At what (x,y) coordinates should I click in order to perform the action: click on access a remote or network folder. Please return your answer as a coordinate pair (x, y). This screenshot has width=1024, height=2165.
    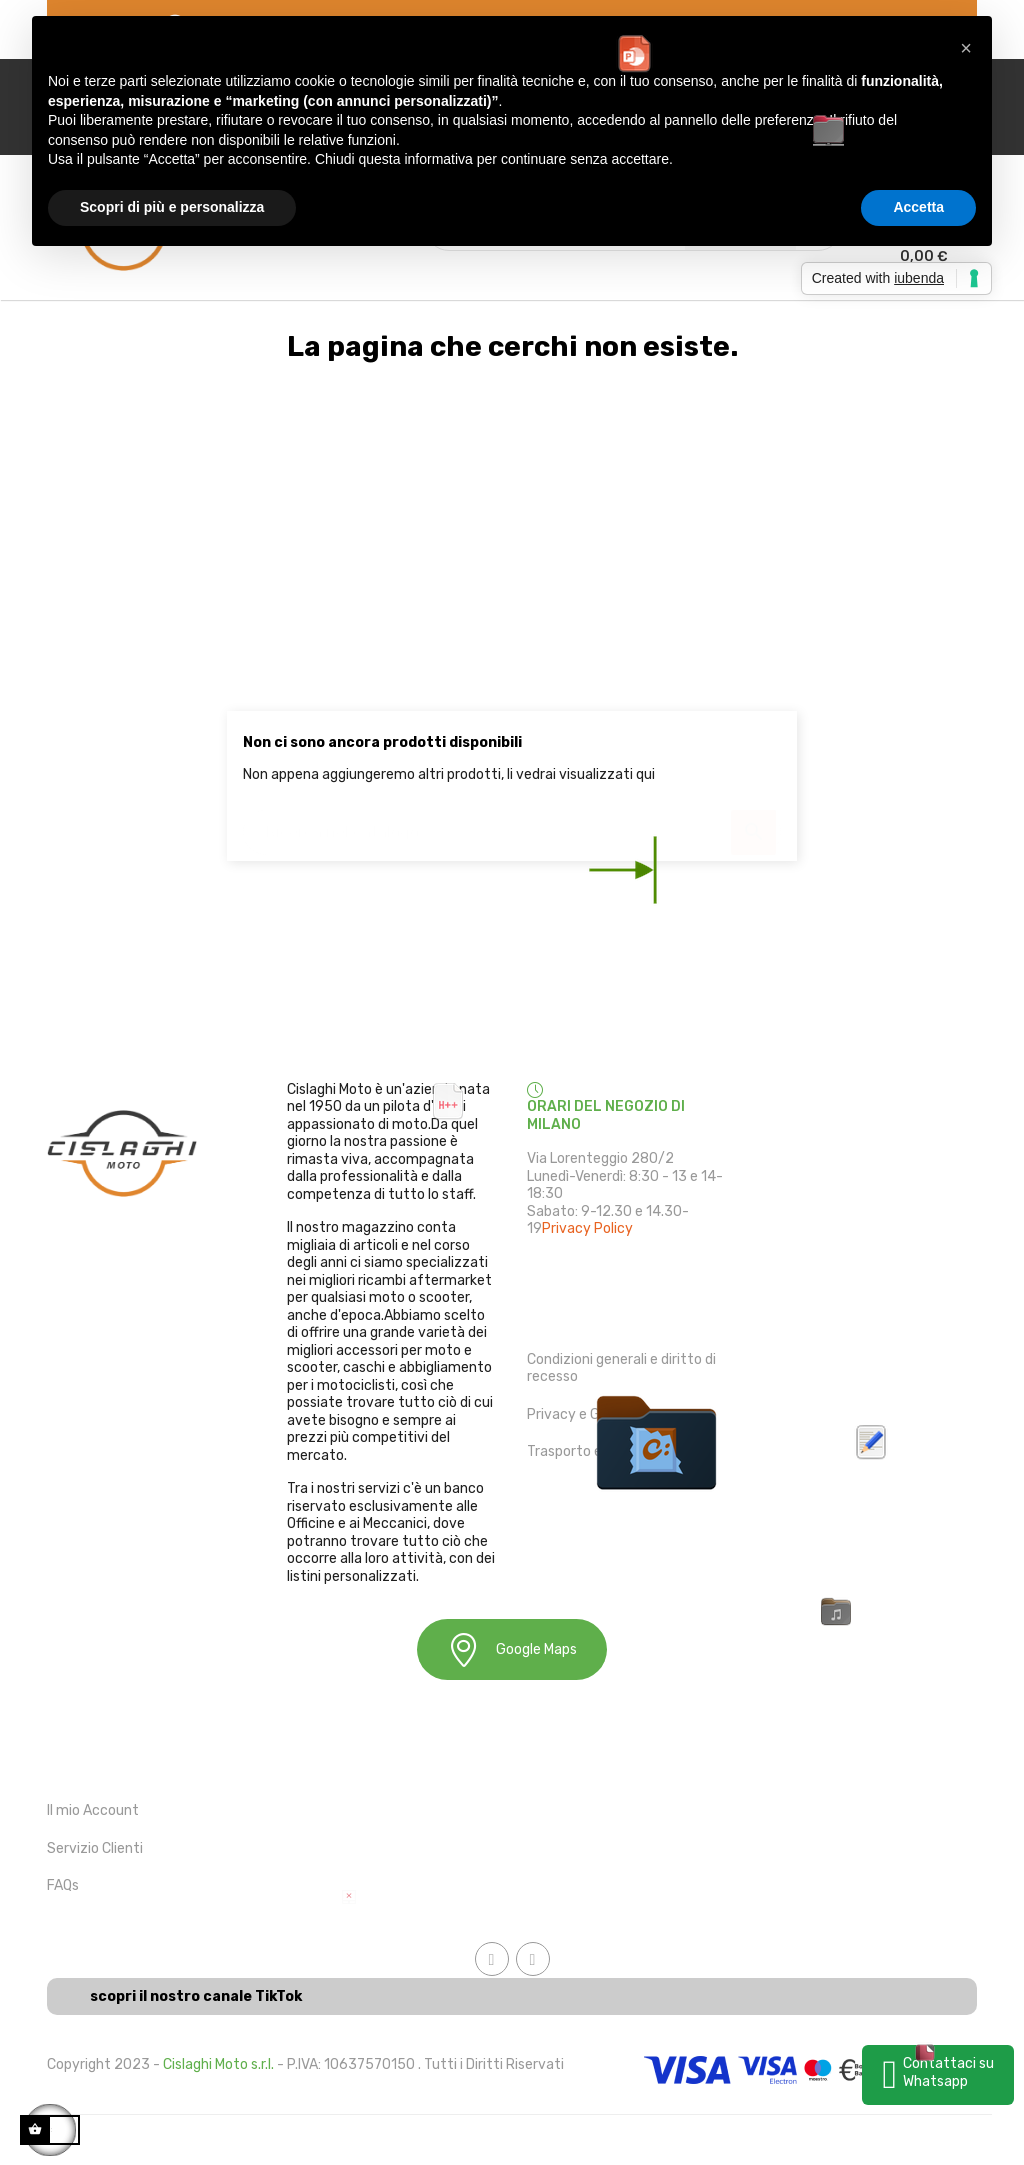
    Looking at the image, I should click on (828, 130).